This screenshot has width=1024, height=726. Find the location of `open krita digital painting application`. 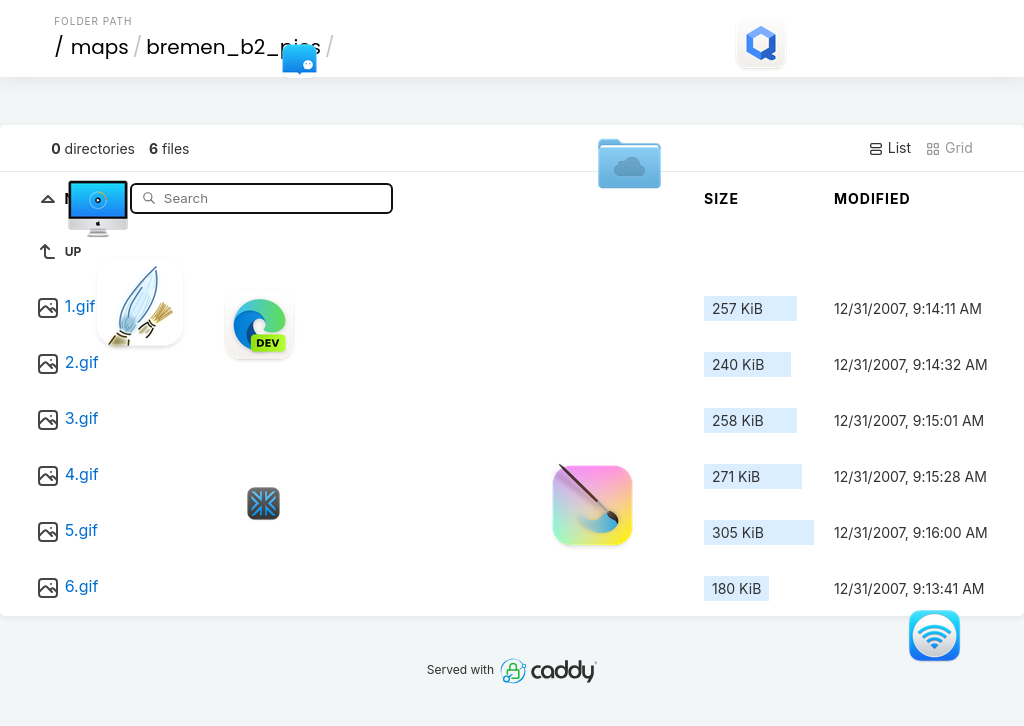

open krita digital painting application is located at coordinates (592, 505).